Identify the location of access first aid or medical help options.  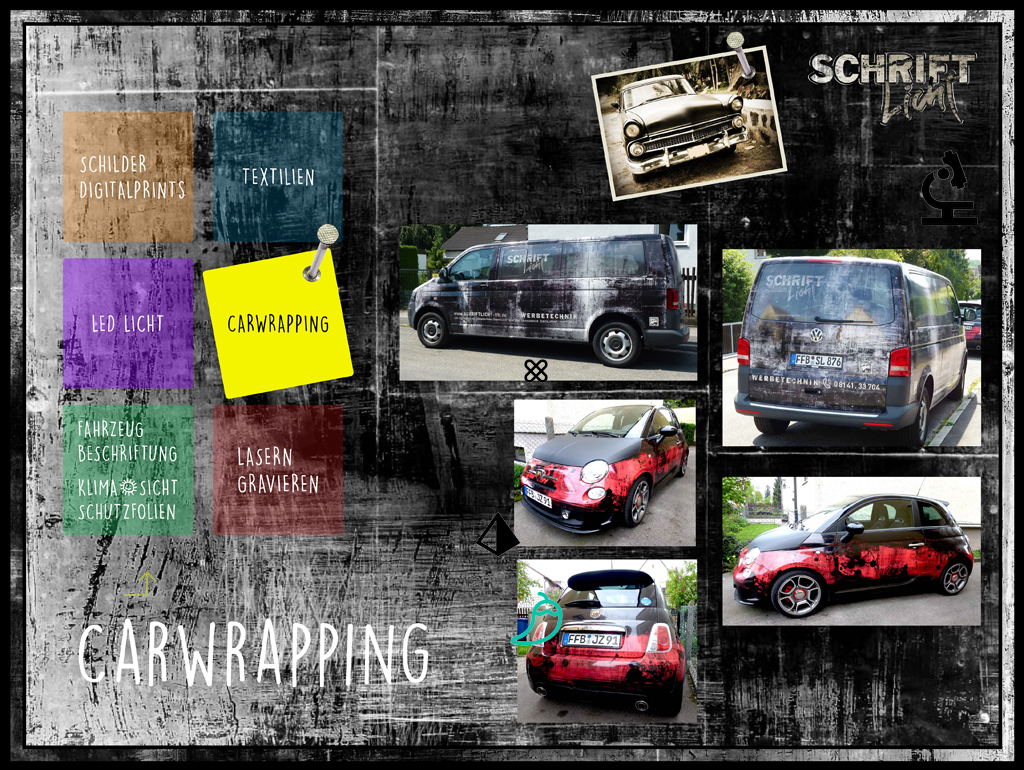
(536, 371).